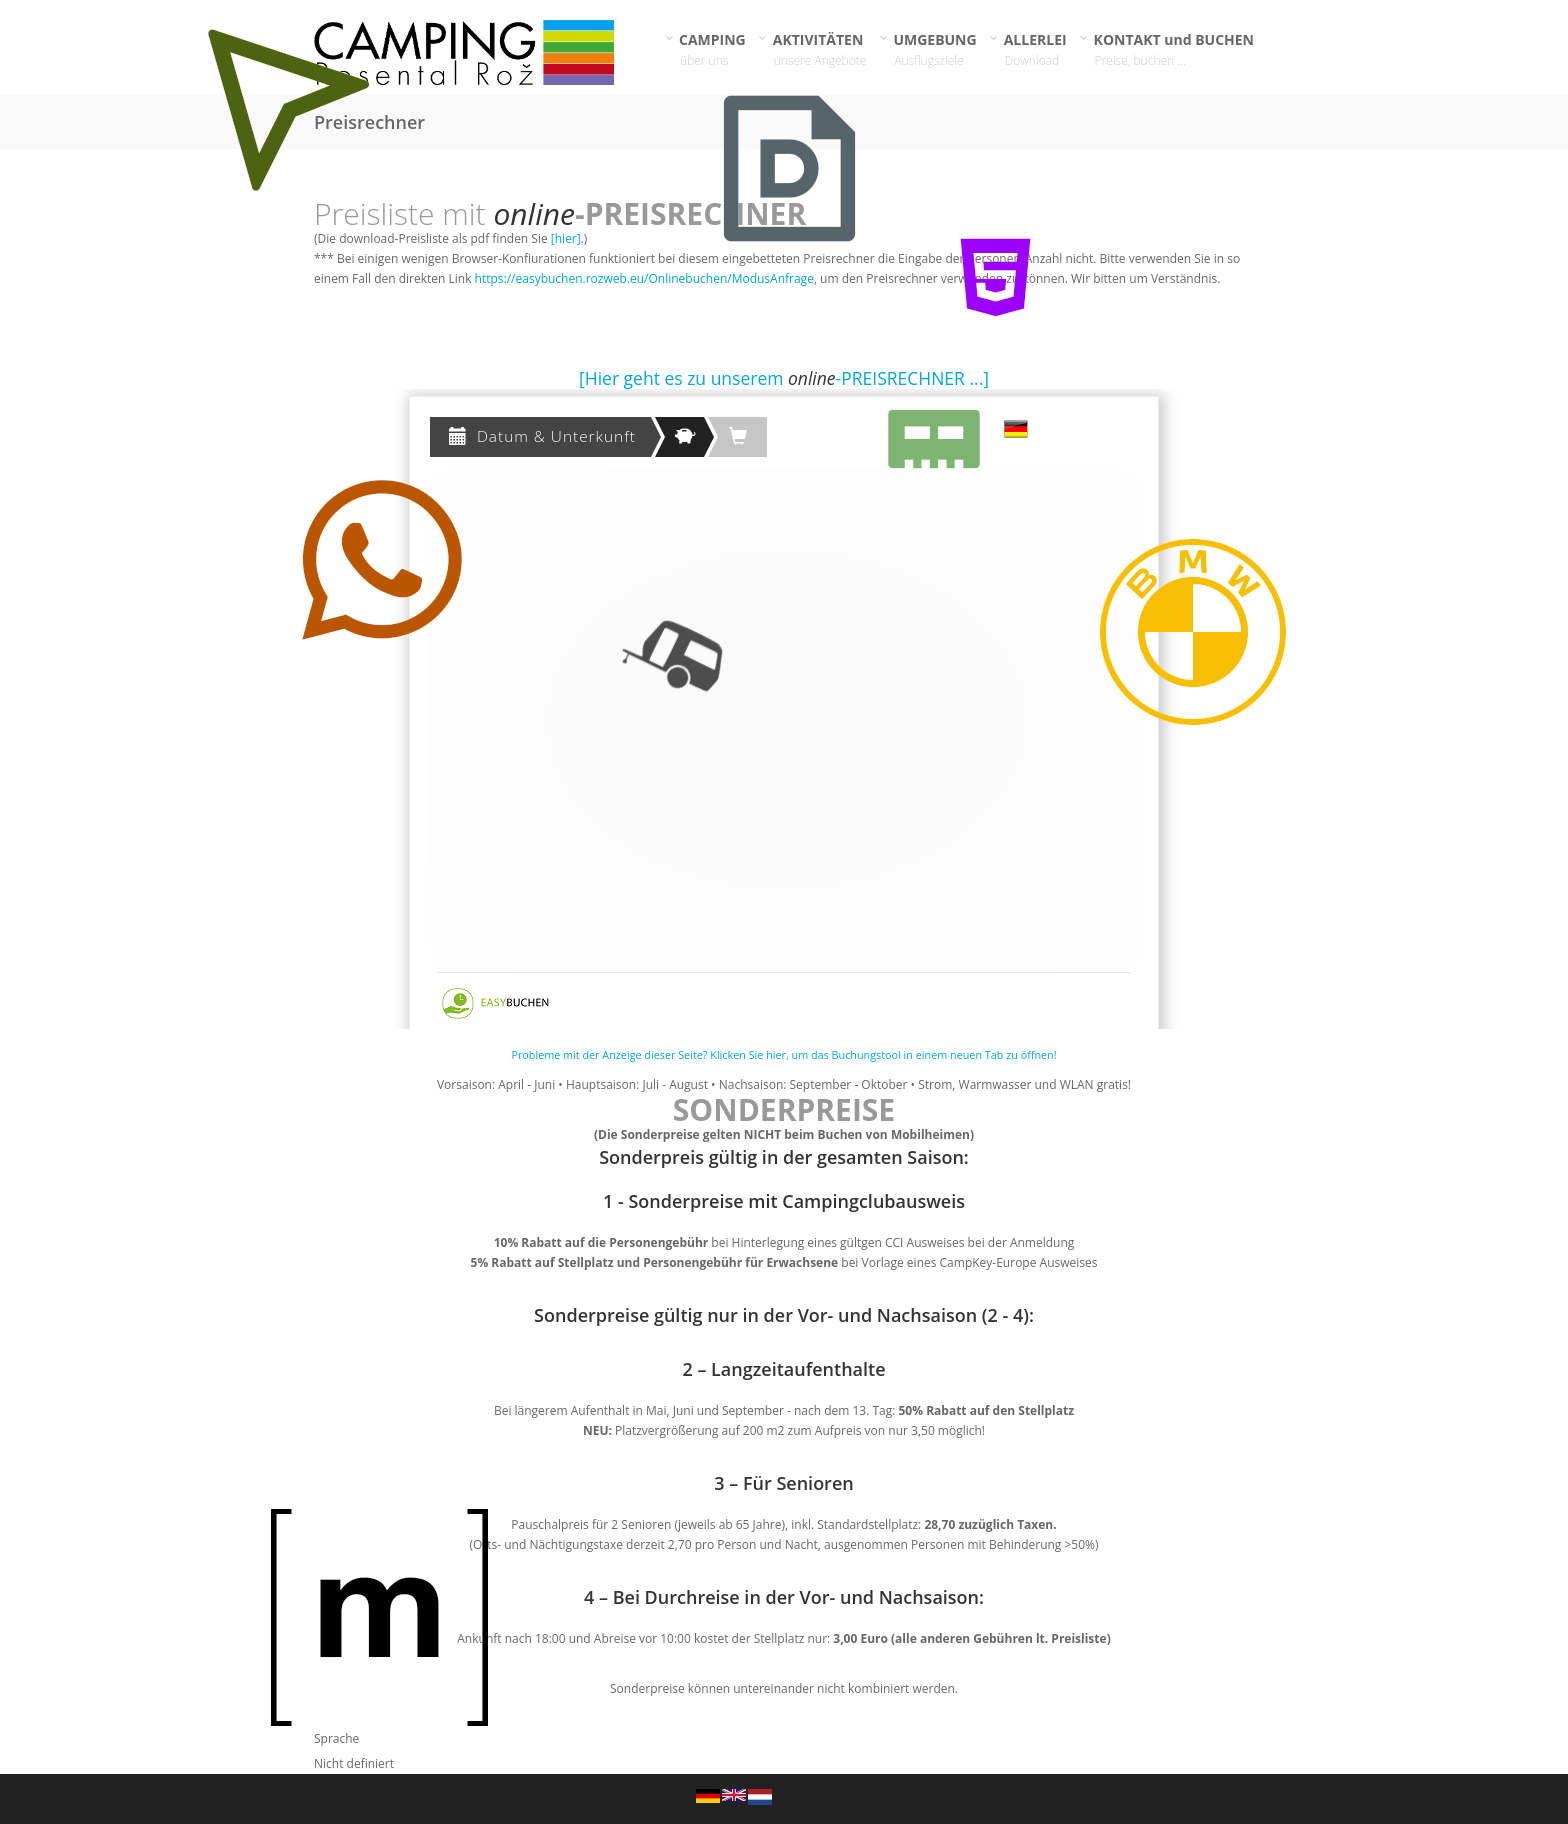 This screenshot has height=1824, width=1568. What do you see at coordinates (995, 277) in the screenshot?
I see `indicates HTML5 technology or web development` at bounding box center [995, 277].